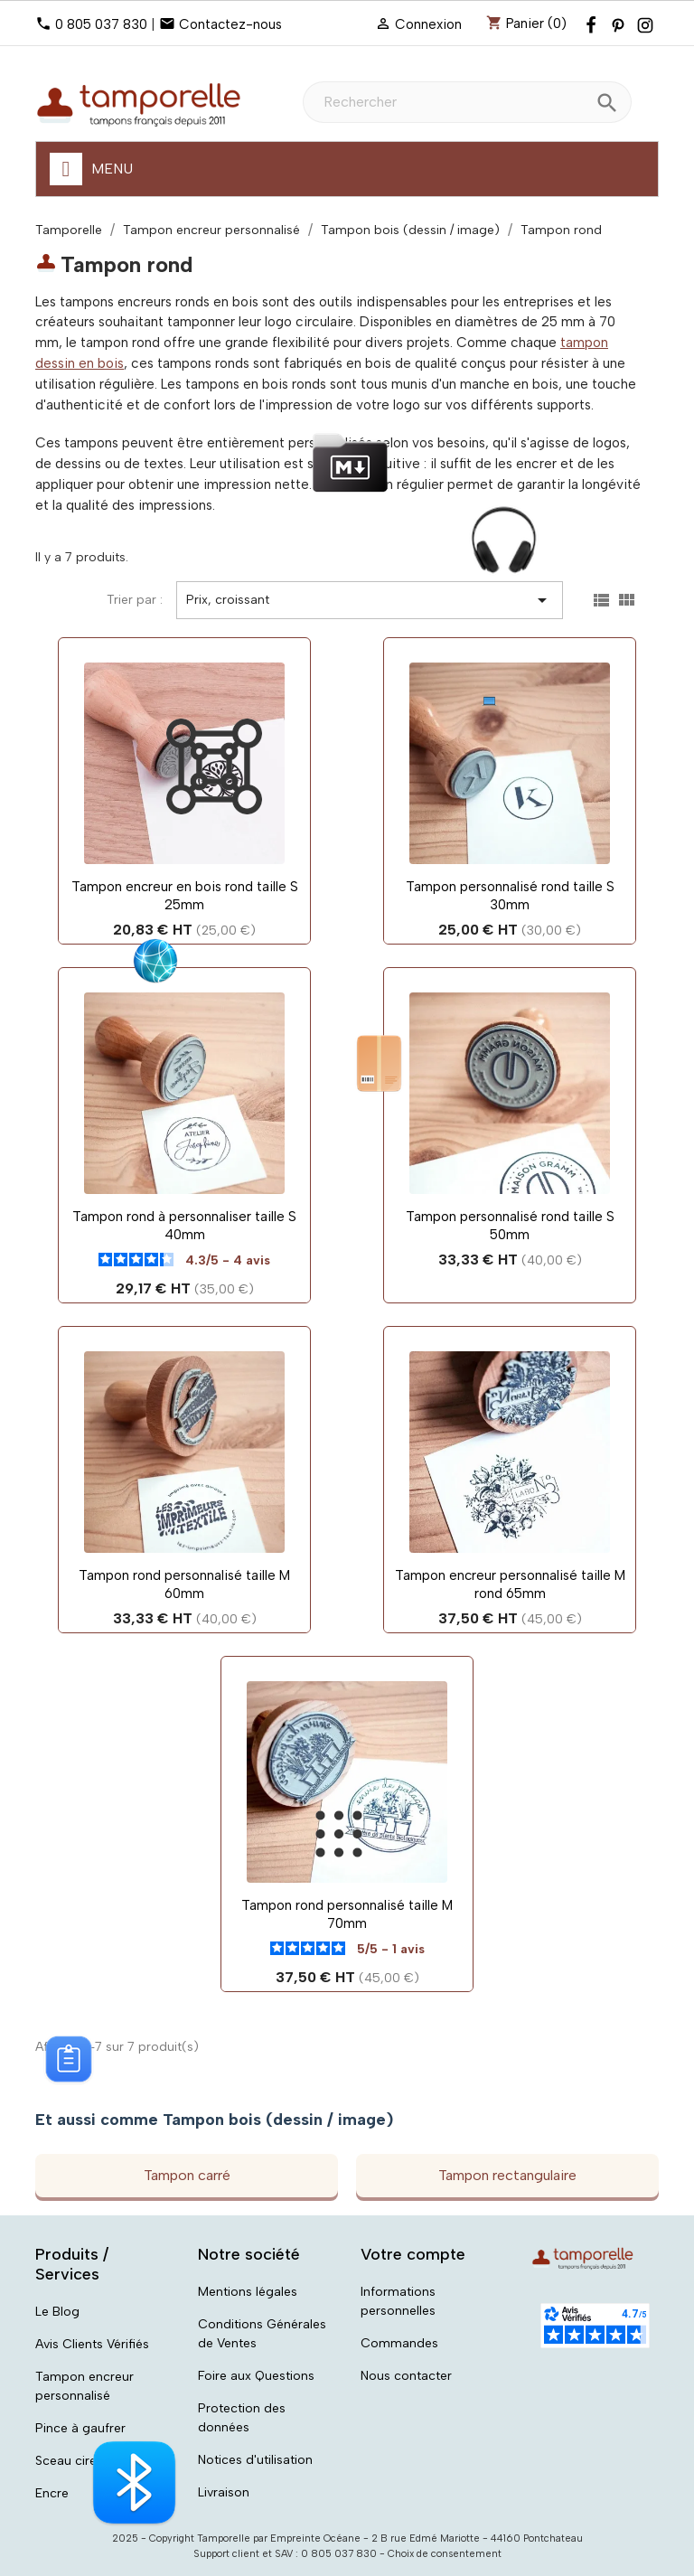  What do you see at coordinates (69, 2060) in the screenshot?
I see `access clipboard manager settings` at bounding box center [69, 2060].